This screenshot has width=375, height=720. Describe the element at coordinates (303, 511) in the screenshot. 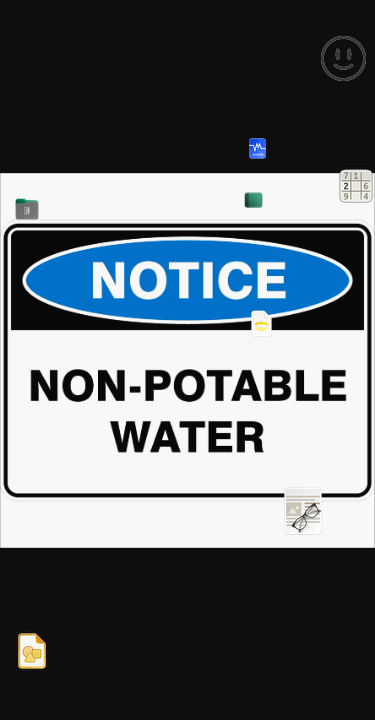

I see `open documents viewer app` at that location.